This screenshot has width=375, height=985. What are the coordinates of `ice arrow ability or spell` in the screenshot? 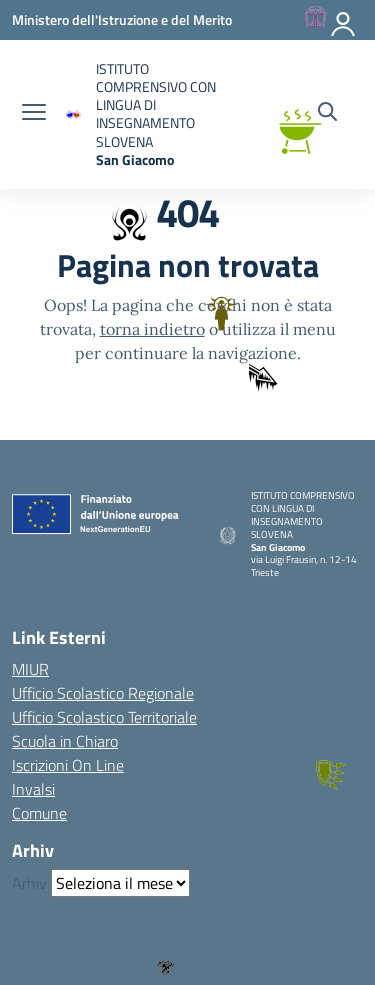 It's located at (263, 377).